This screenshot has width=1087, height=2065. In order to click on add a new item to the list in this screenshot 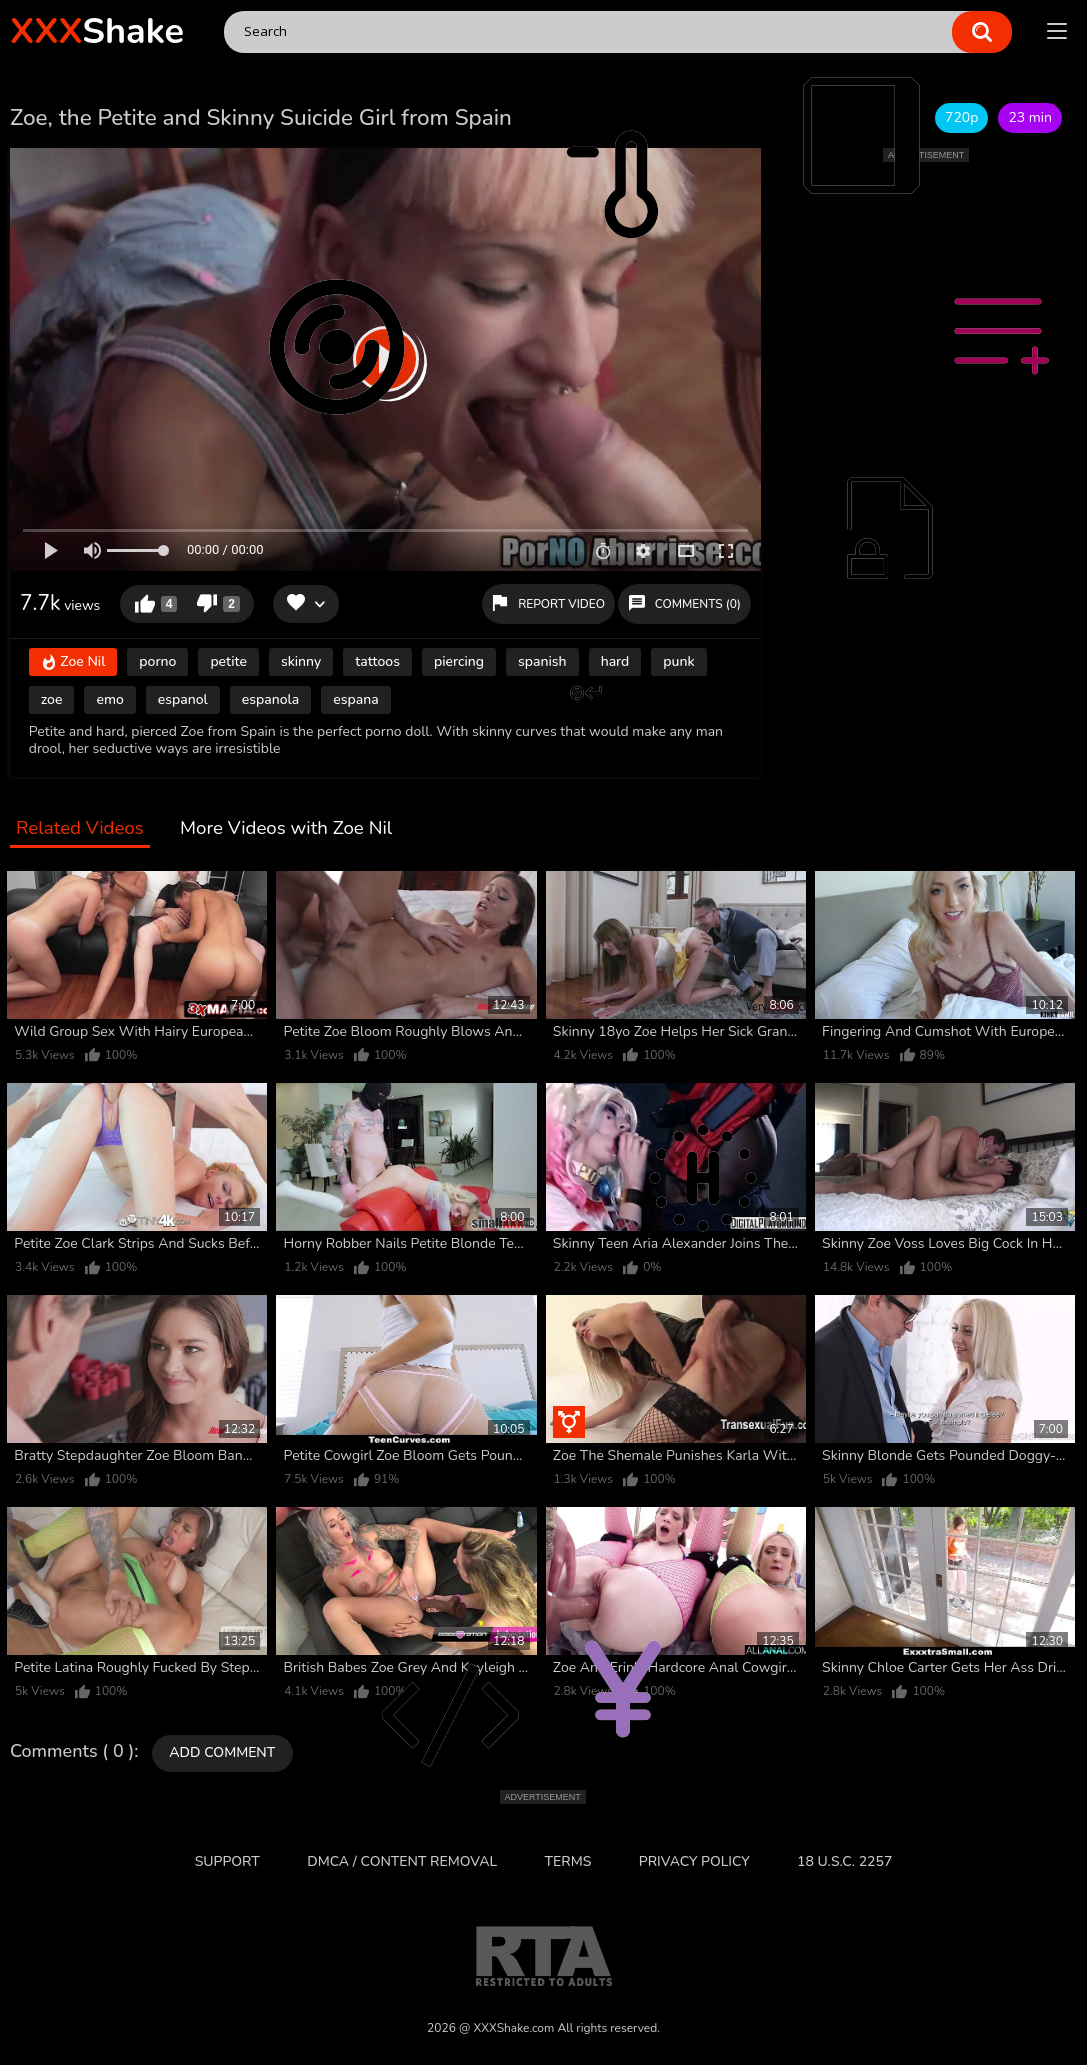, I will do `click(998, 331)`.